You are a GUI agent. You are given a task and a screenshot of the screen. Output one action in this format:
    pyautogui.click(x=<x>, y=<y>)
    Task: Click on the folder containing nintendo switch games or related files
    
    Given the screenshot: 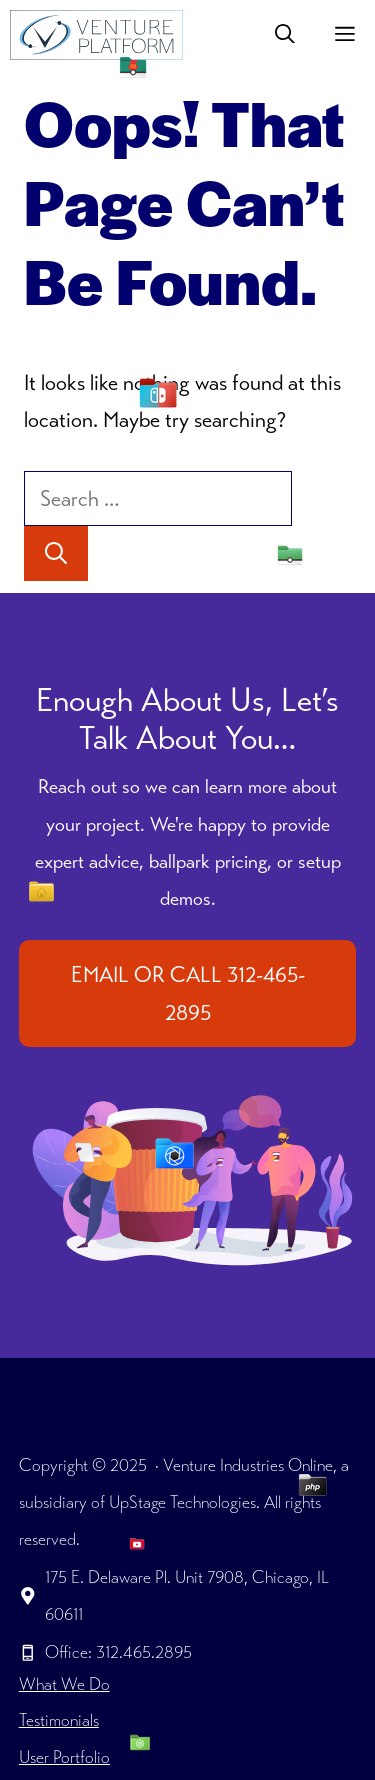 What is the action you would take?
    pyautogui.click(x=158, y=394)
    